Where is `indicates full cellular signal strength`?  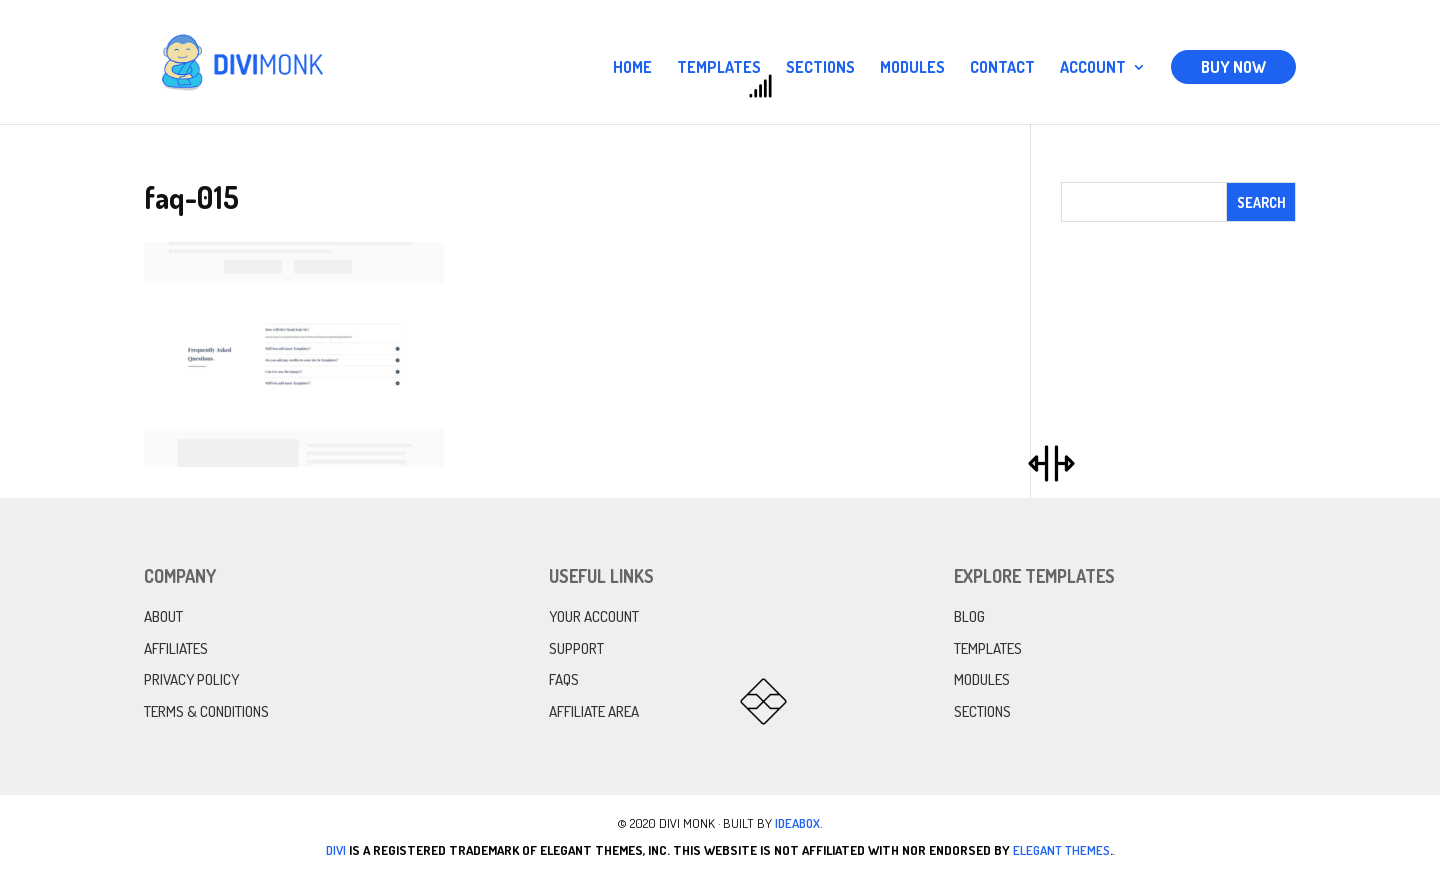
indicates full cellular signal strength is located at coordinates (761, 87).